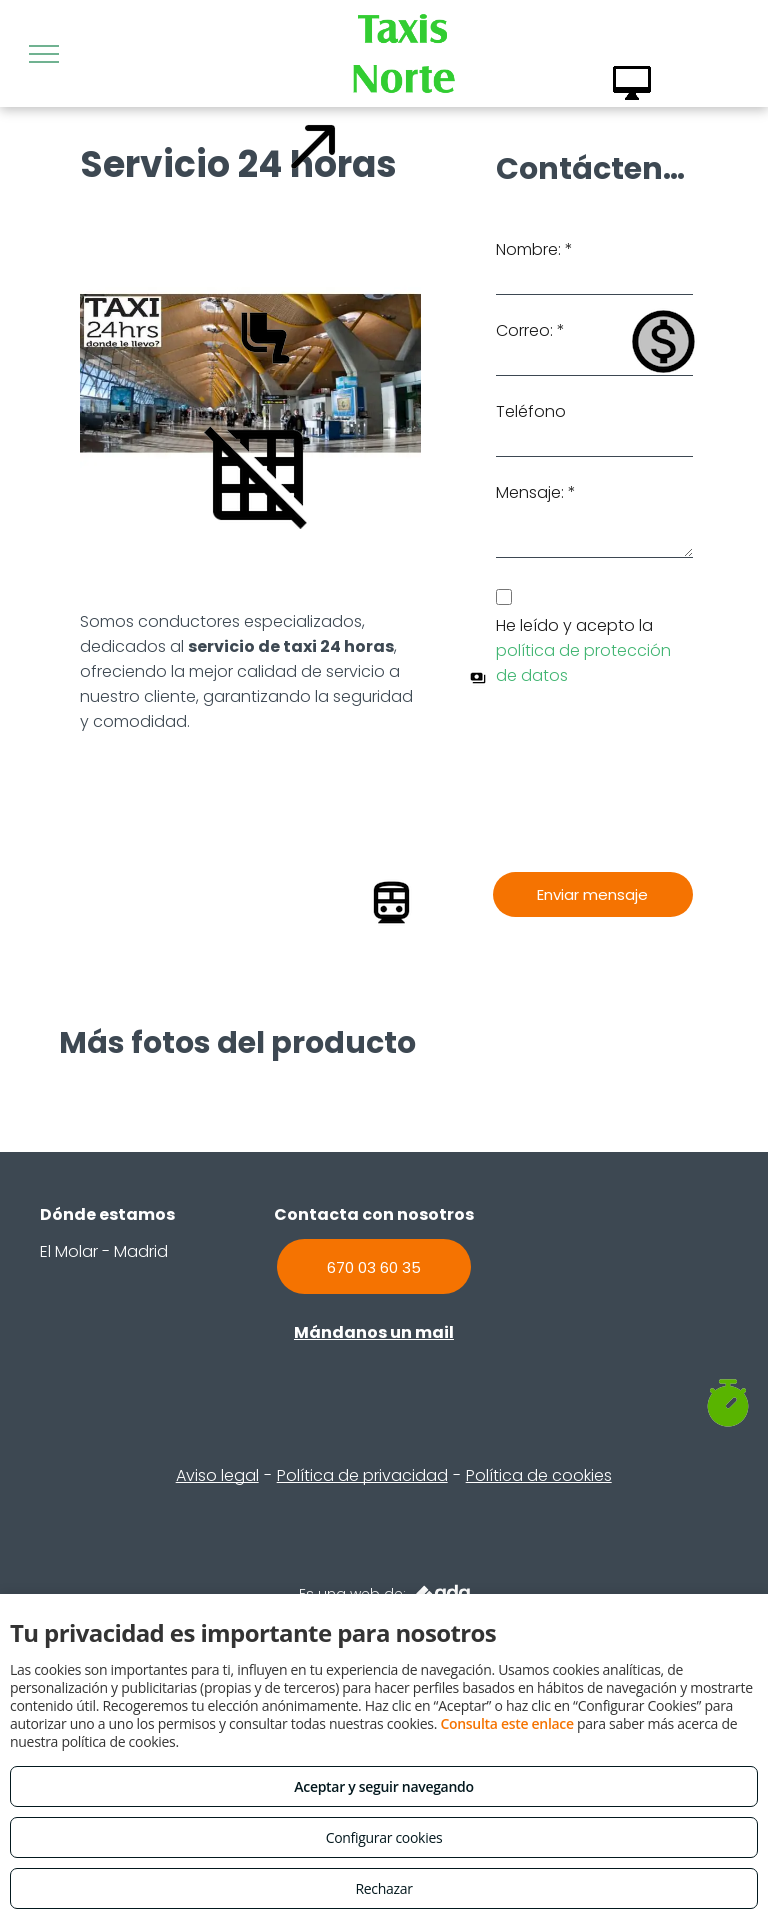 The width and height of the screenshot is (768, 1924). Describe the element at coordinates (267, 338) in the screenshot. I see `indicates reduced legroom seating option` at that location.